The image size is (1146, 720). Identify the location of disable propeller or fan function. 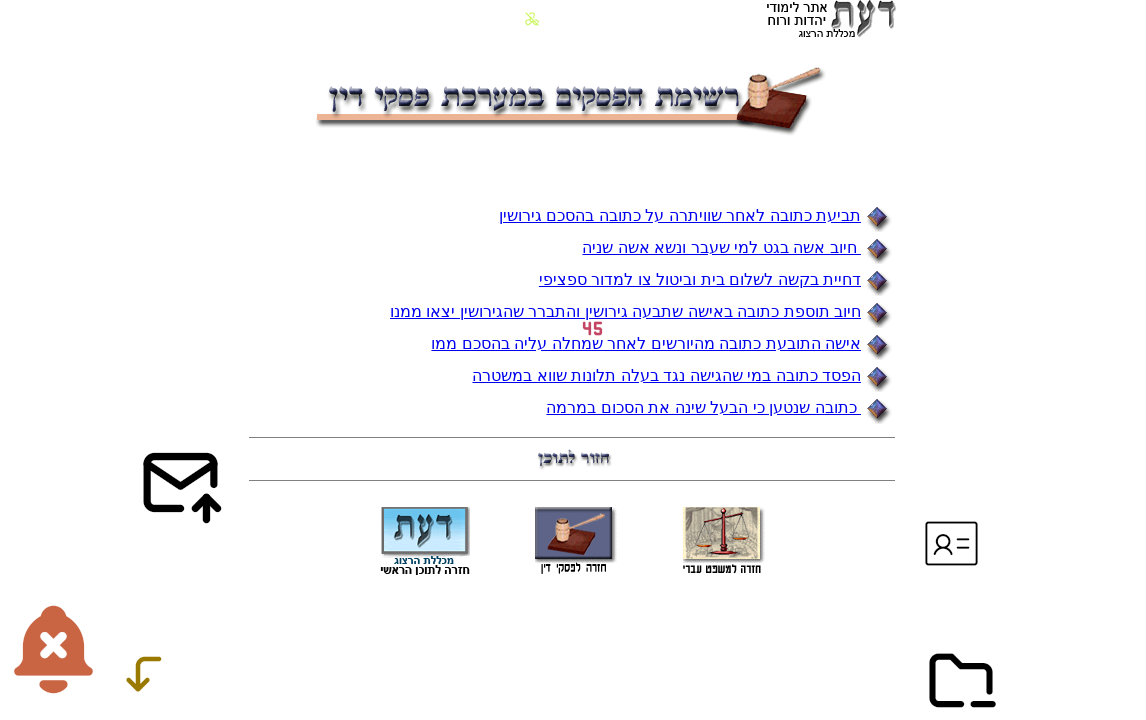
(532, 19).